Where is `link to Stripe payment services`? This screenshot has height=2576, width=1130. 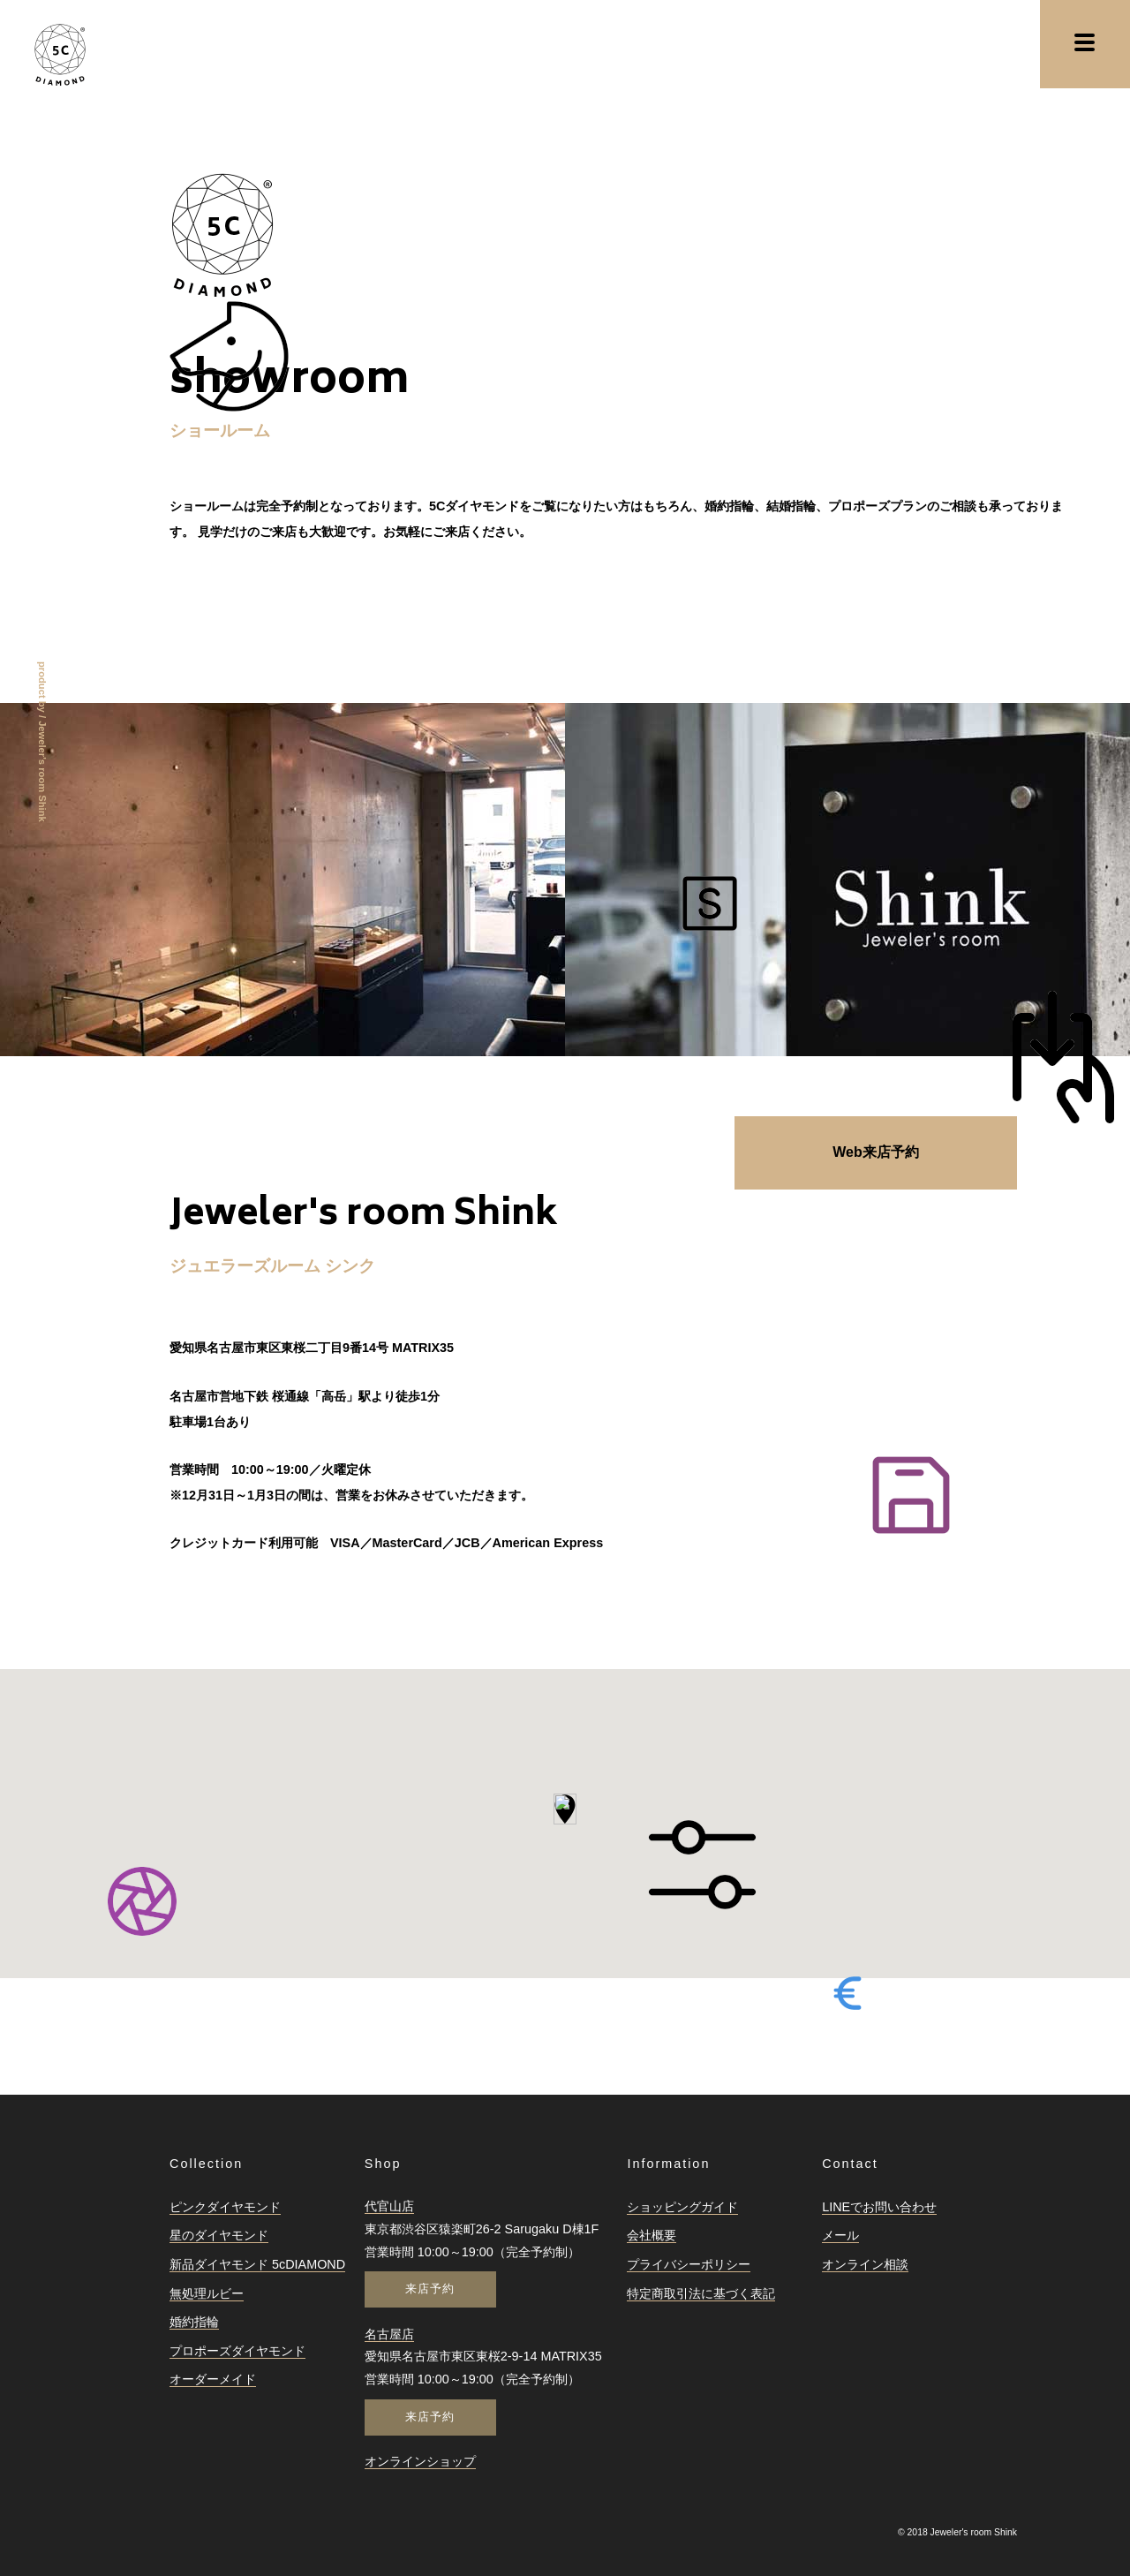 link to Stripe payment services is located at coordinates (710, 903).